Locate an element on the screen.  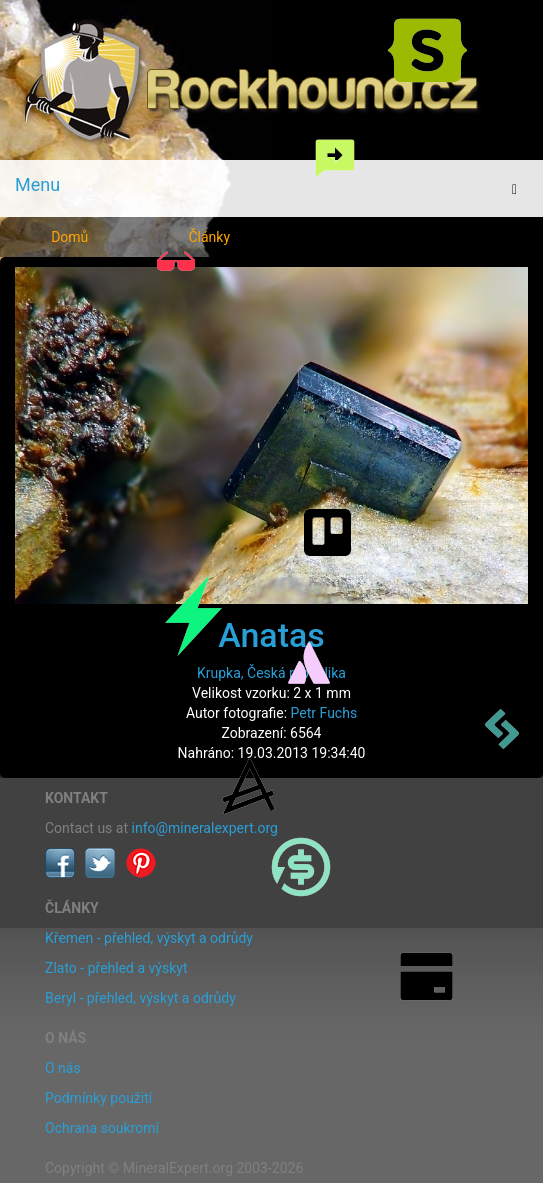
atlassian company logo is located at coordinates (309, 663).